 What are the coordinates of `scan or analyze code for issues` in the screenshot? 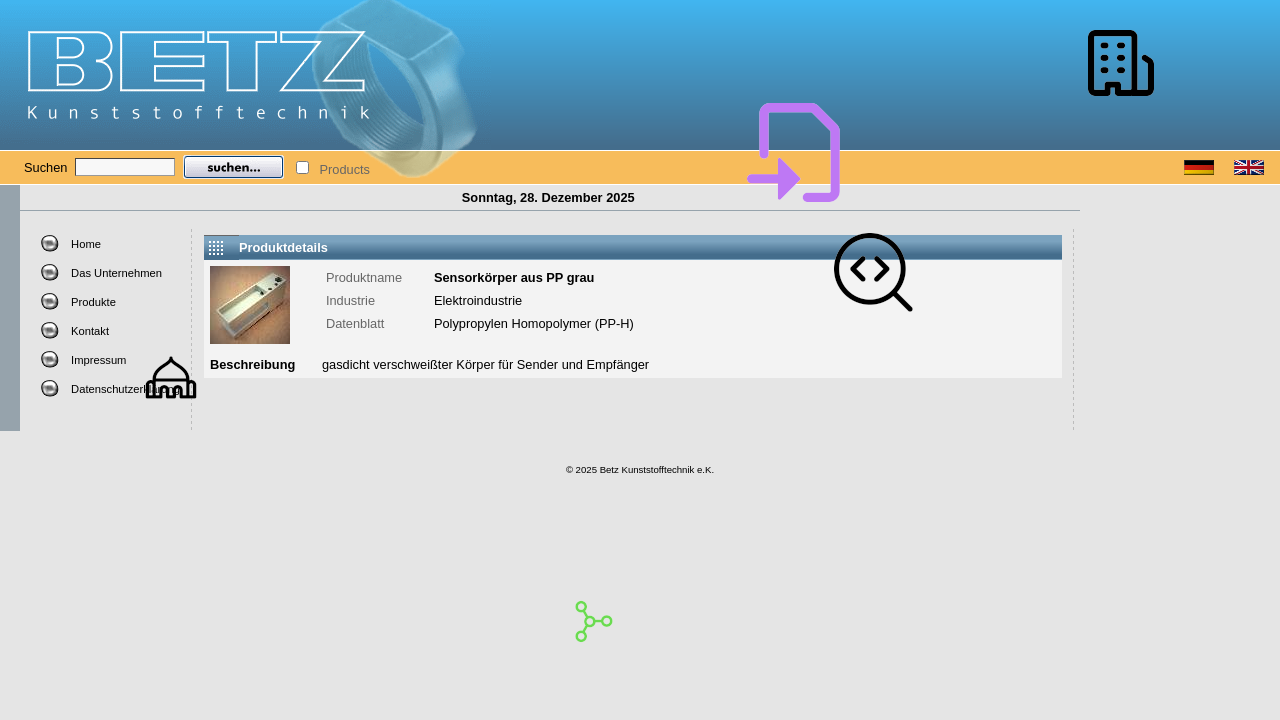 It's located at (875, 274).